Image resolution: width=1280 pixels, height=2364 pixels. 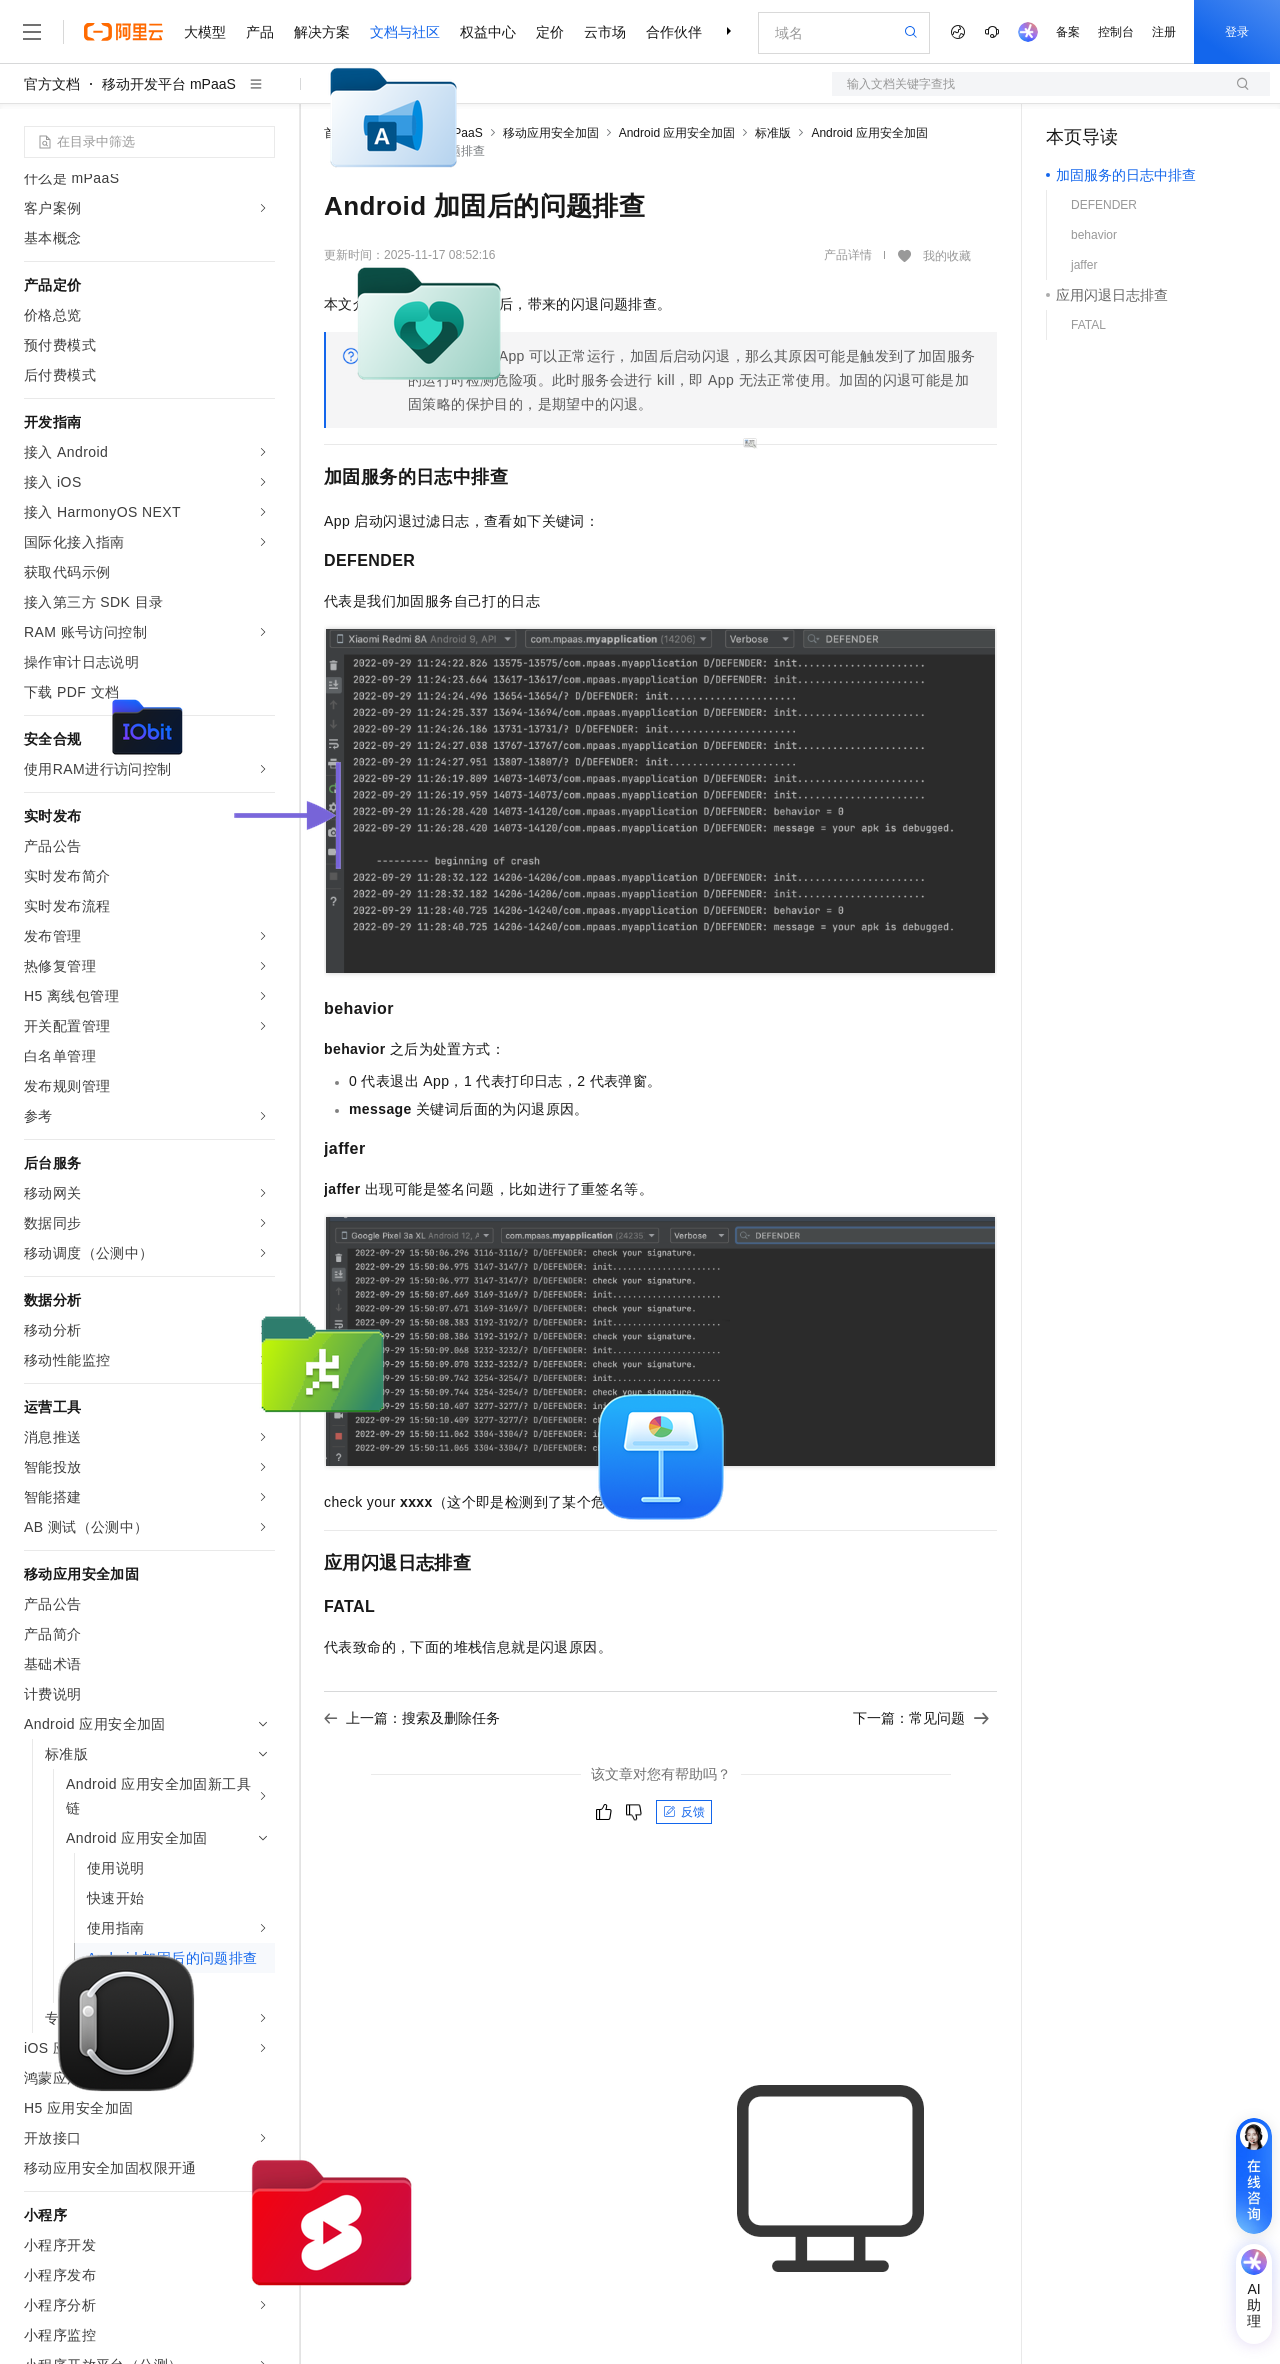 What do you see at coordinates (287, 815) in the screenshot?
I see `go to the last item in a list or sequence` at bounding box center [287, 815].